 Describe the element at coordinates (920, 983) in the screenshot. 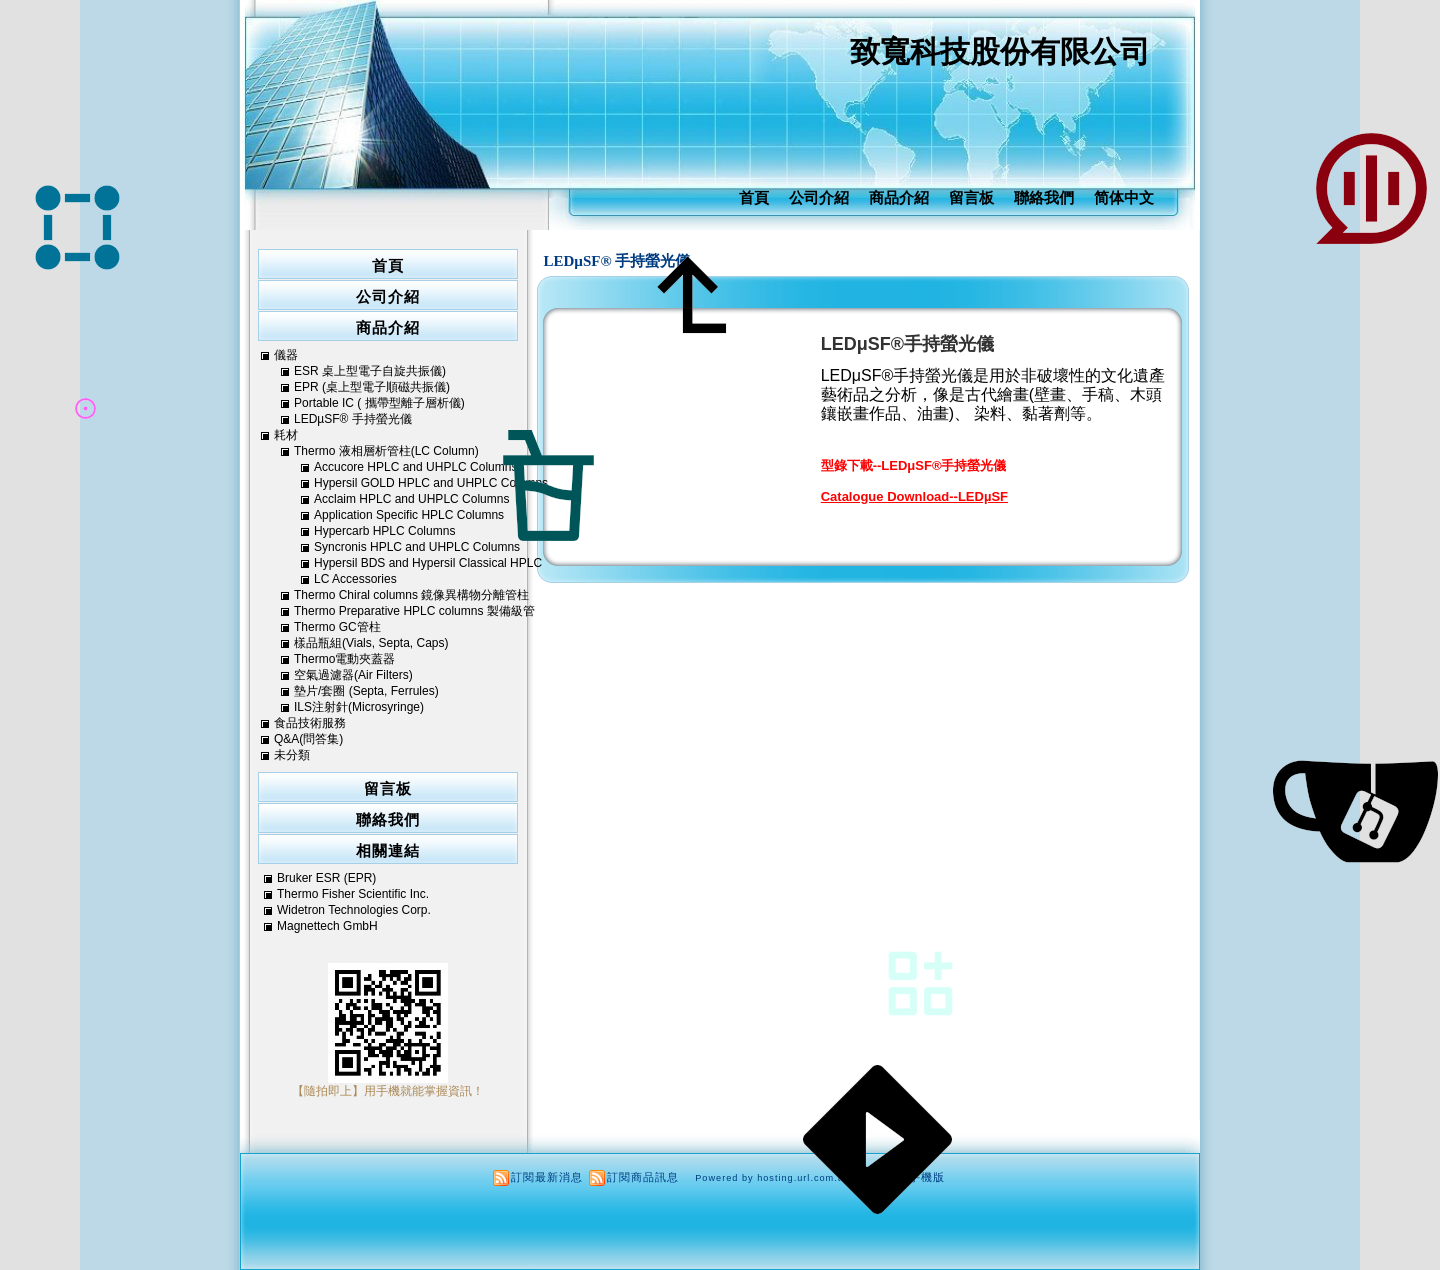

I see `add a new function or module` at that location.